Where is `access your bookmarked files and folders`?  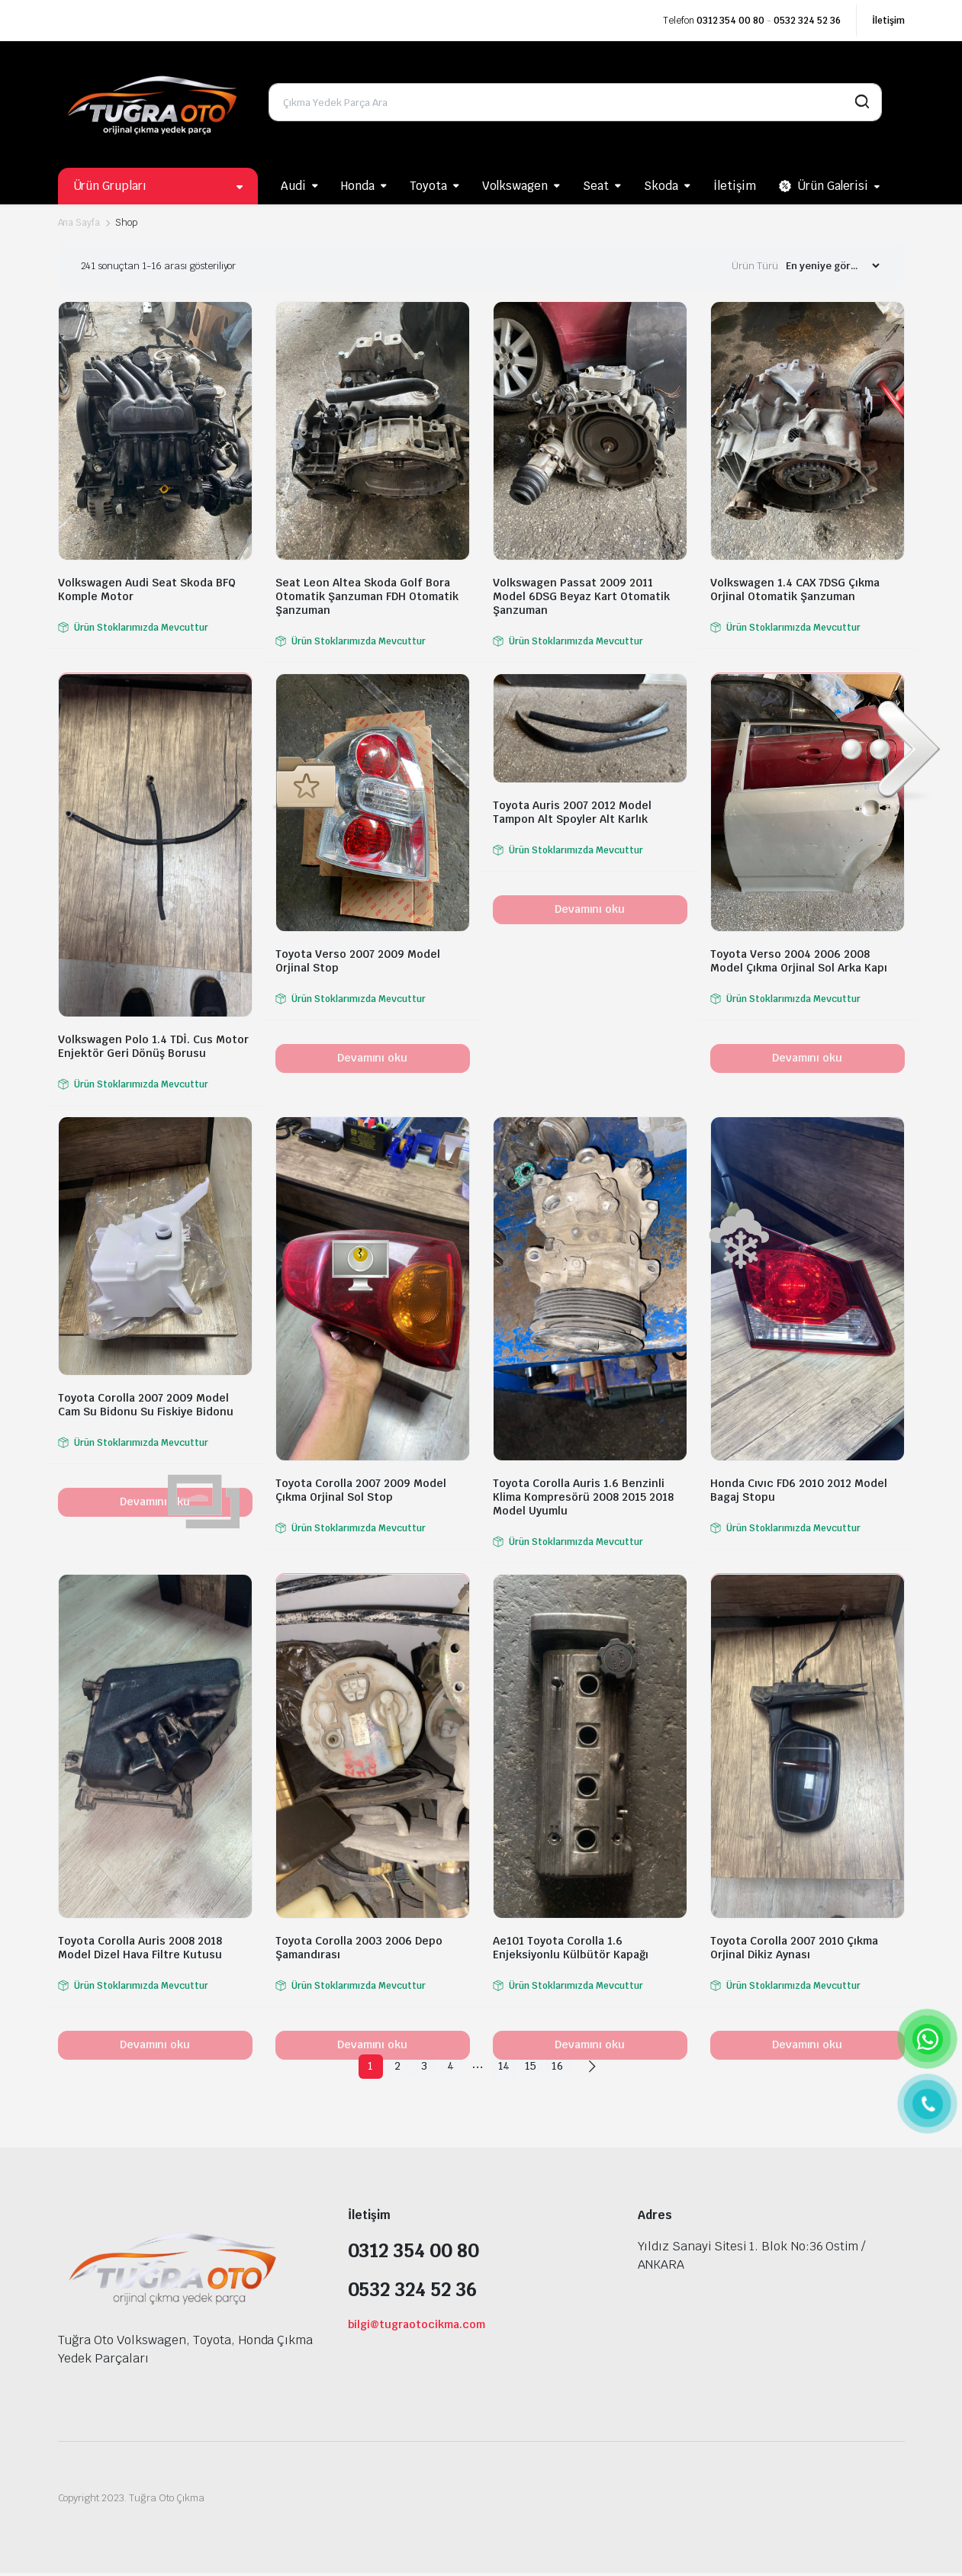
access your bookmarked files and folders is located at coordinates (306, 785).